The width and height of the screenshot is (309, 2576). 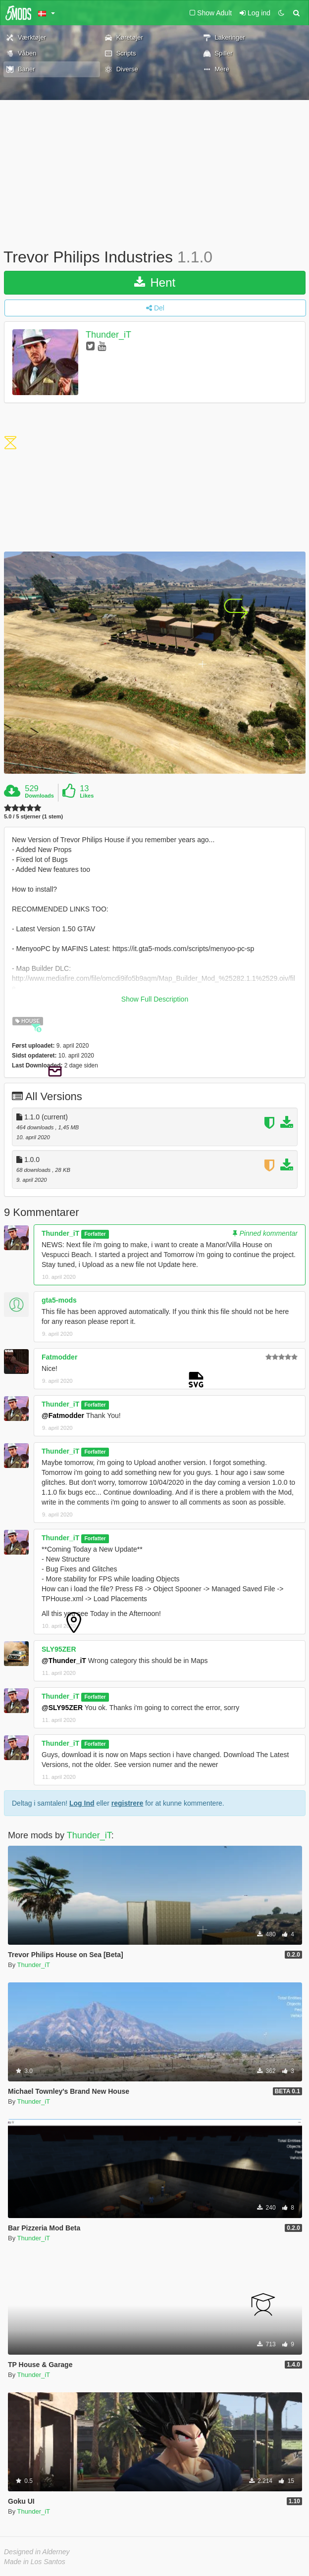 What do you see at coordinates (36, 1027) in the screenshot?
I see `filter sales or revenue data` at bounding box center [36, 1027].